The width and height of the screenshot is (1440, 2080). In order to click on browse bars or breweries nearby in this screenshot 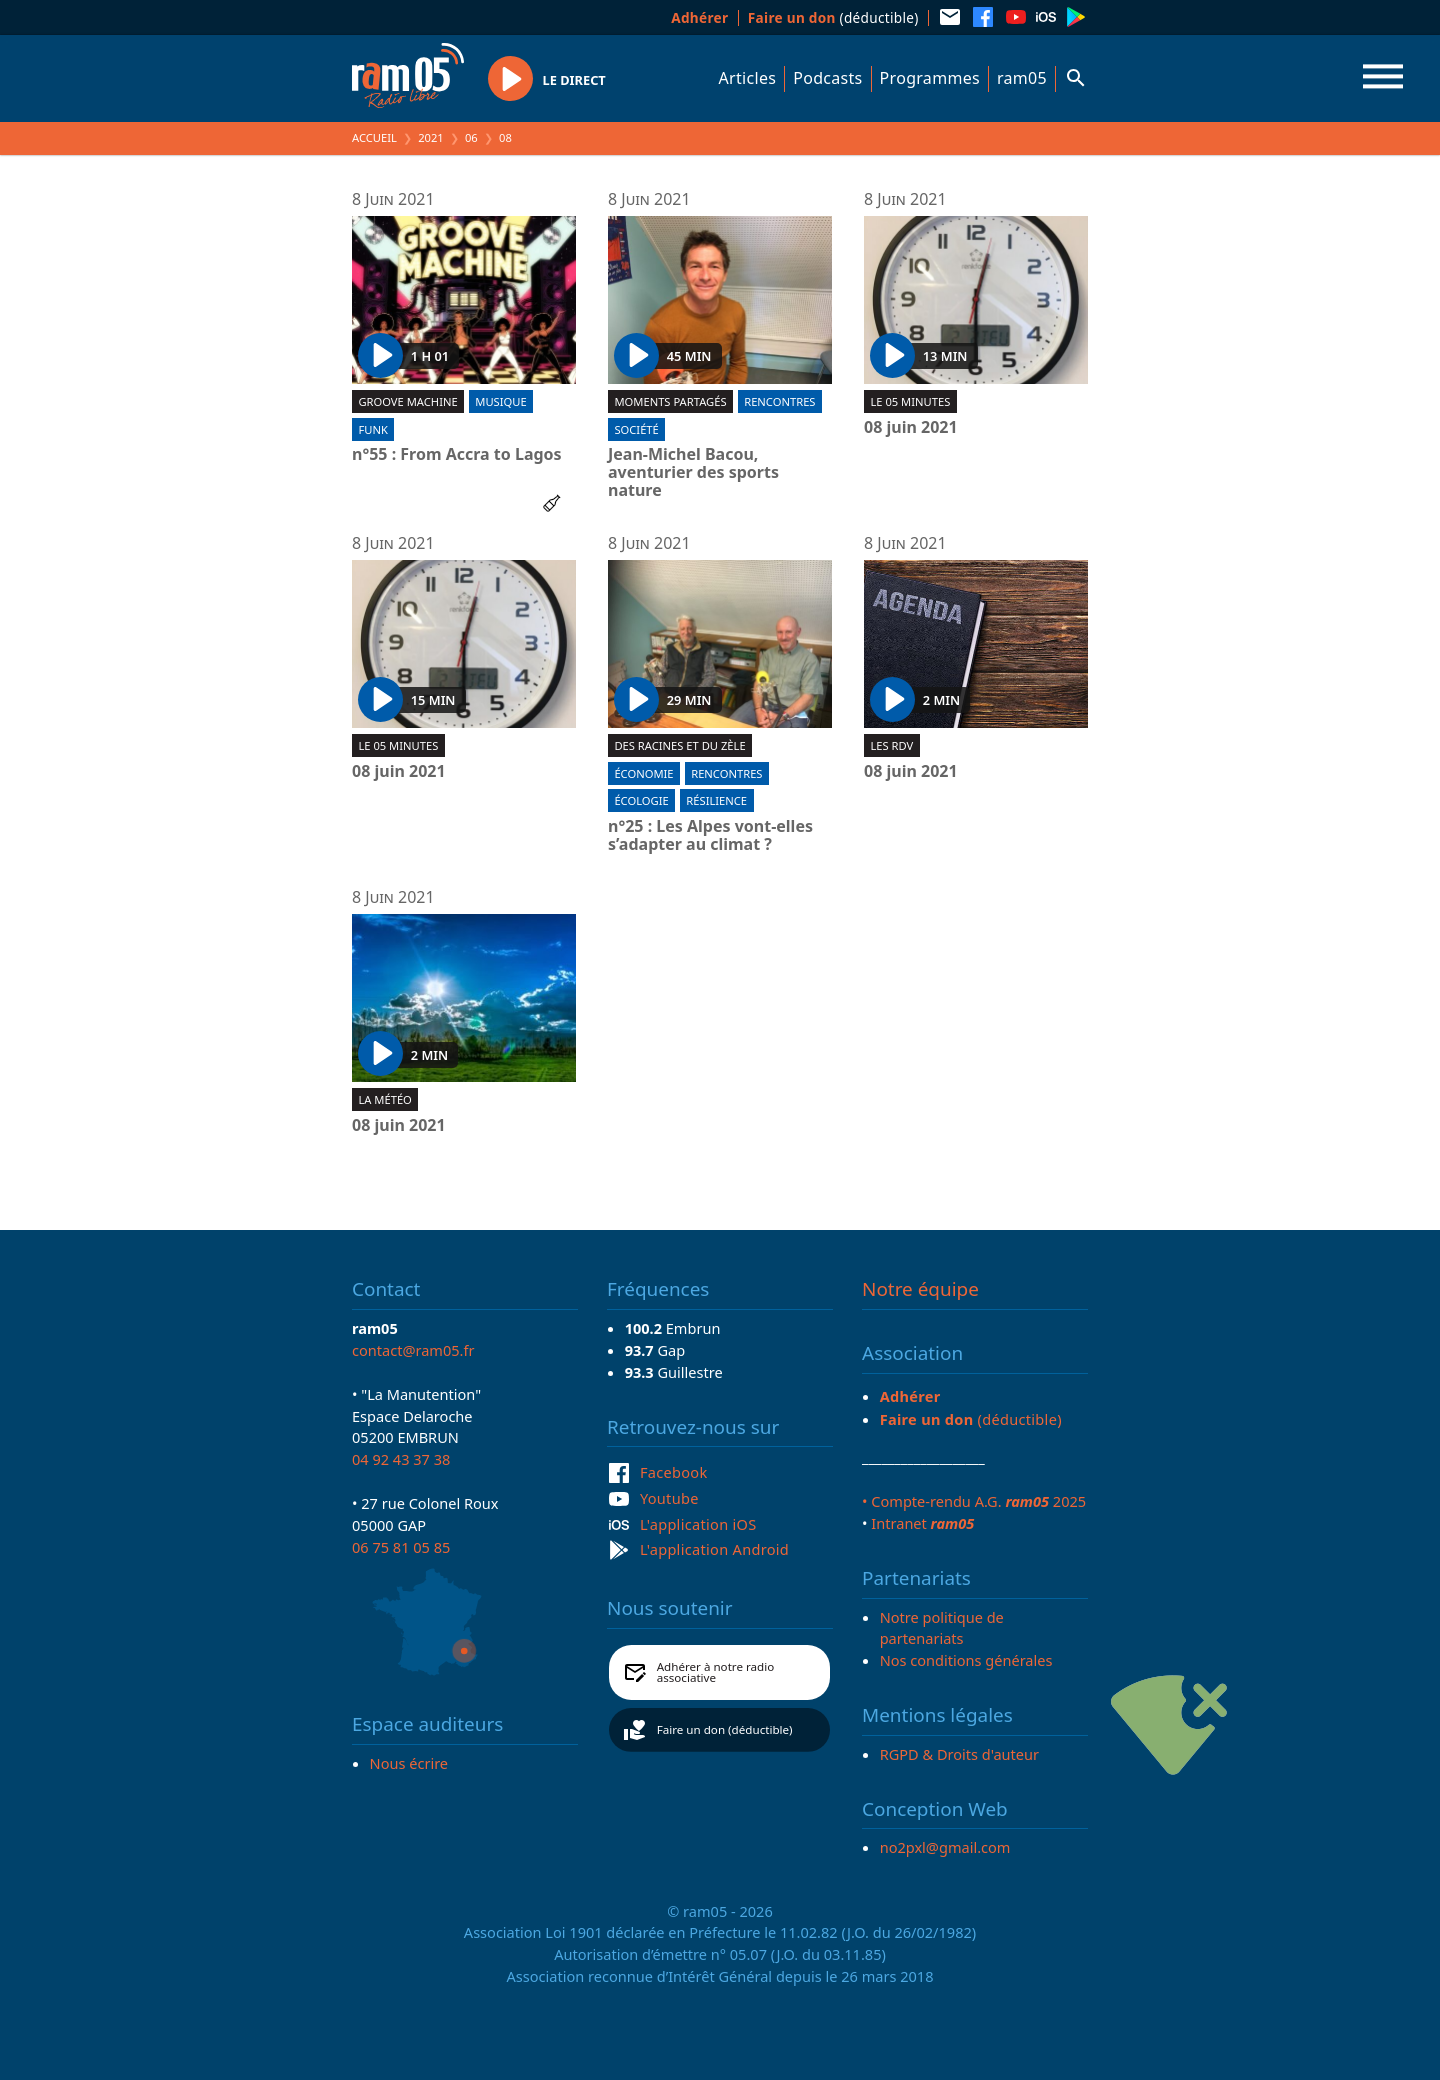, I will do `click(551, 503)`.